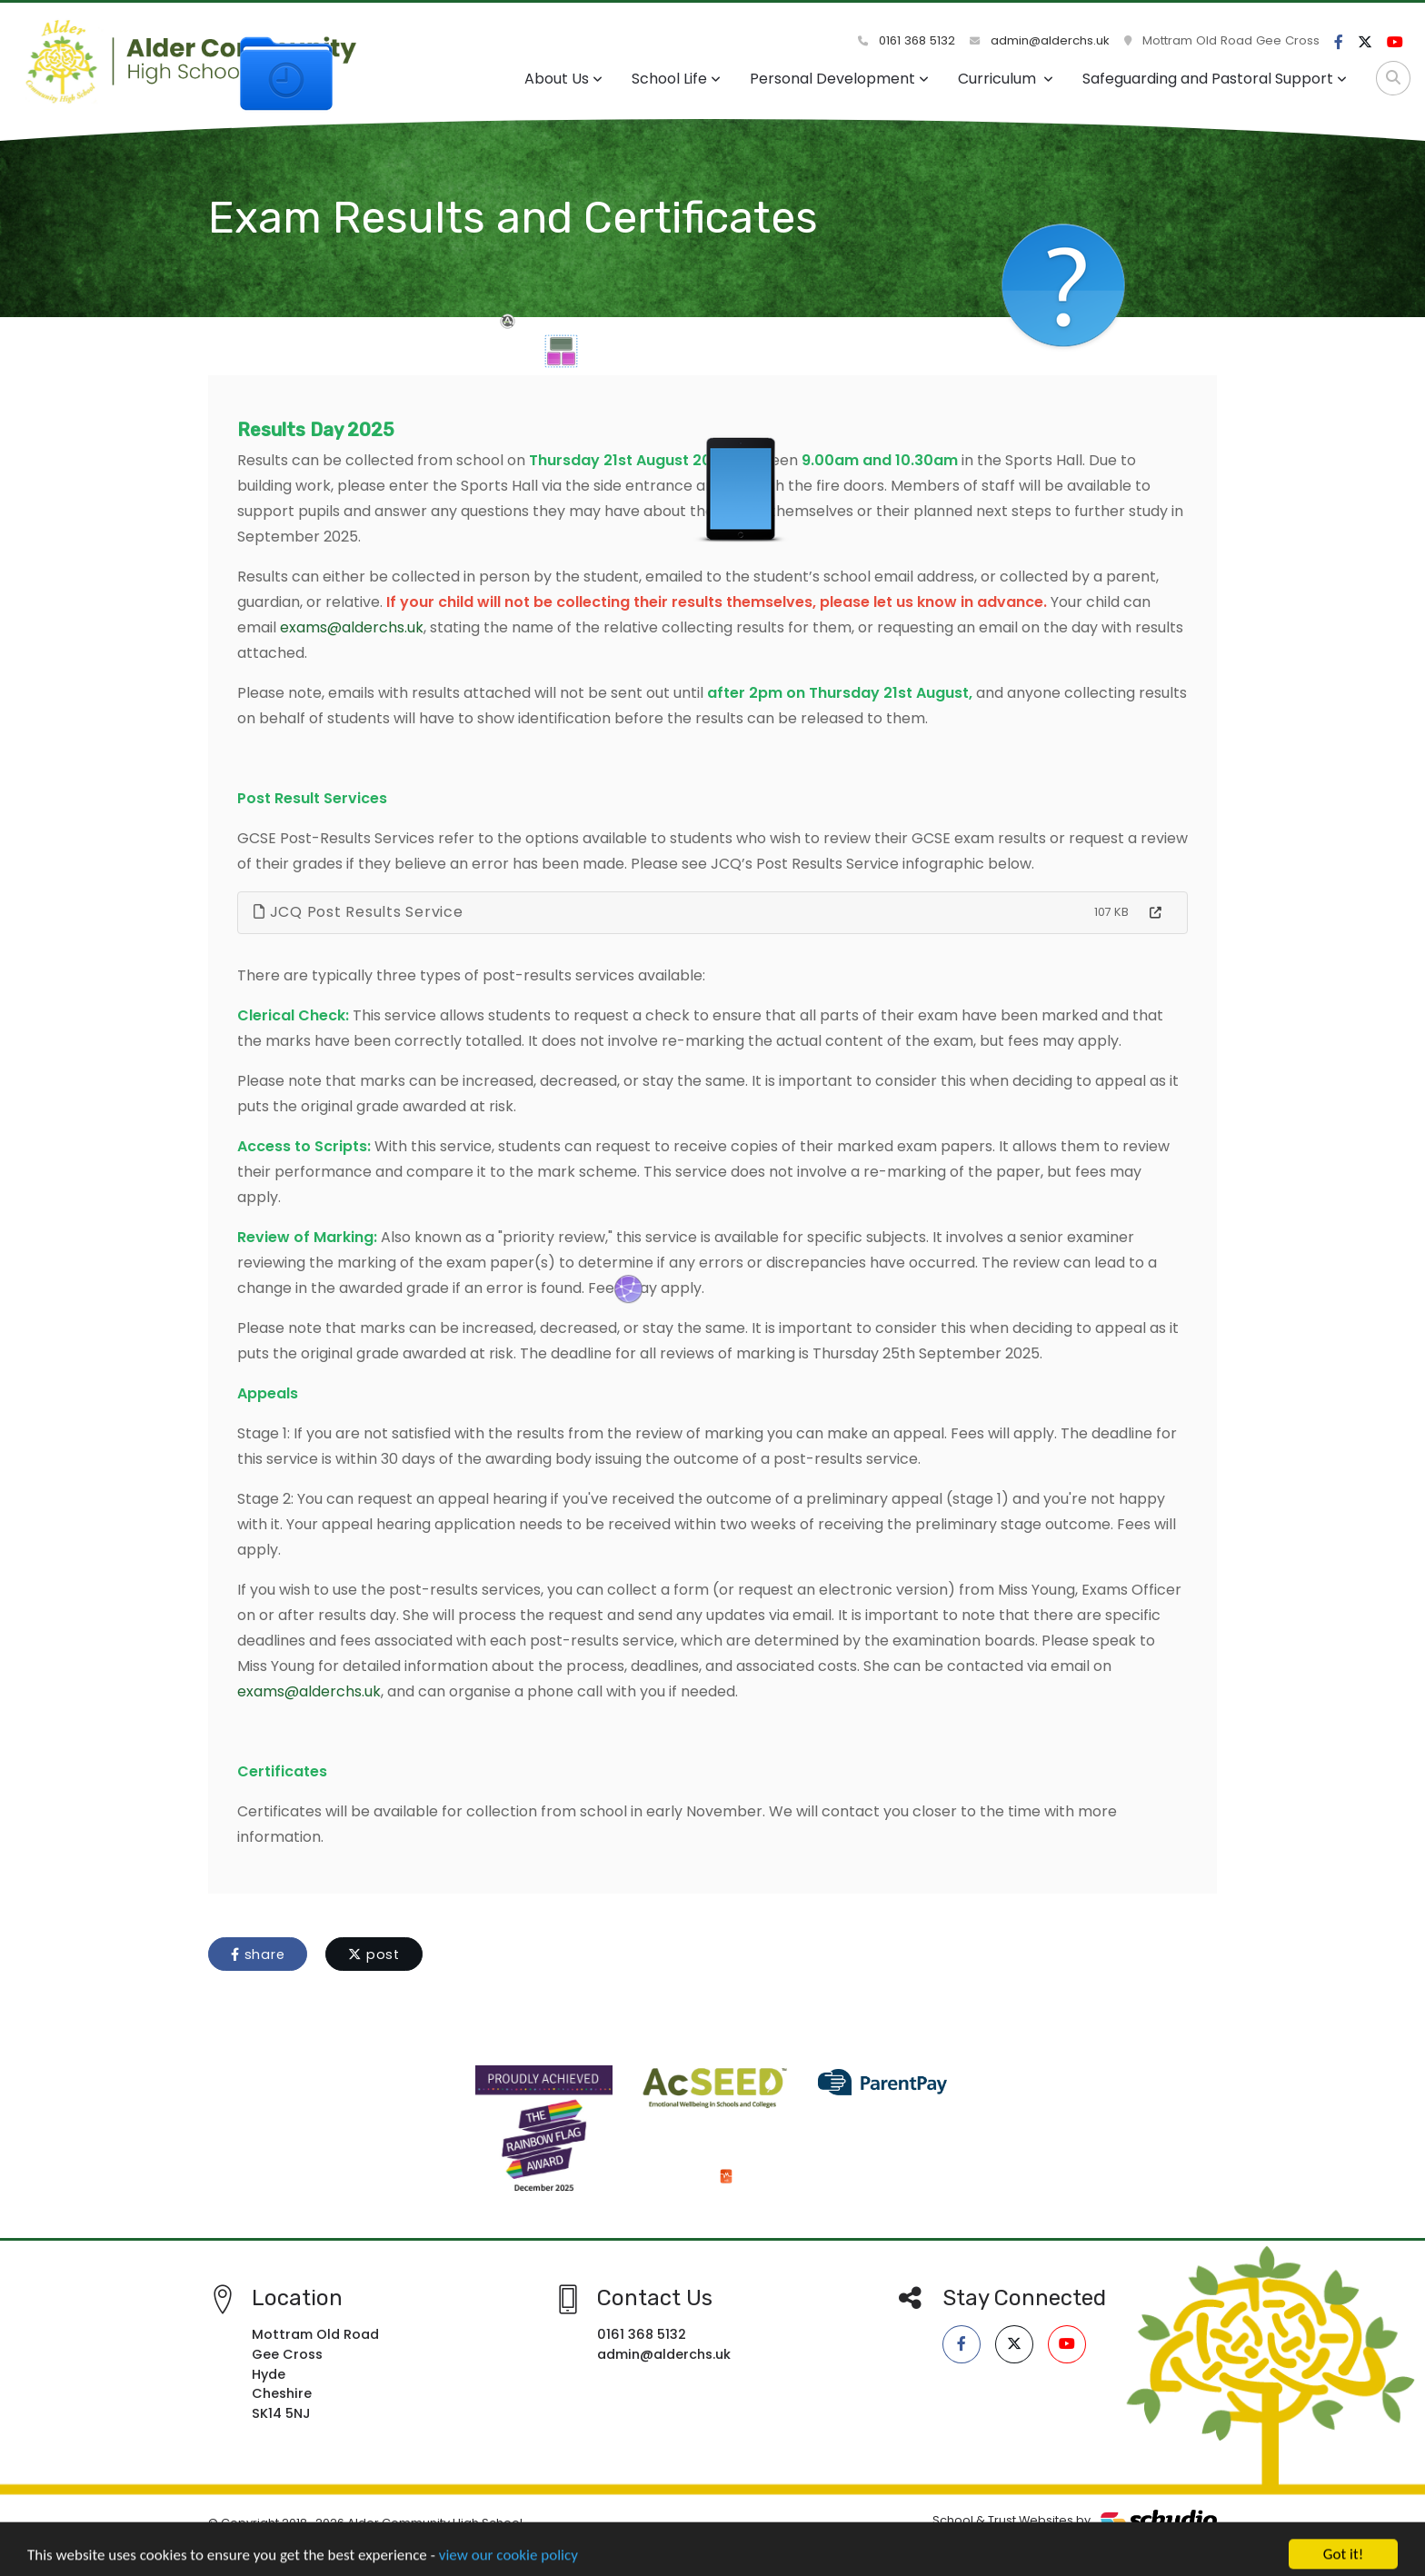 This screenshot has width=1425, height=2576. I want to click on open the help center or documentation, so click(1063, 285).